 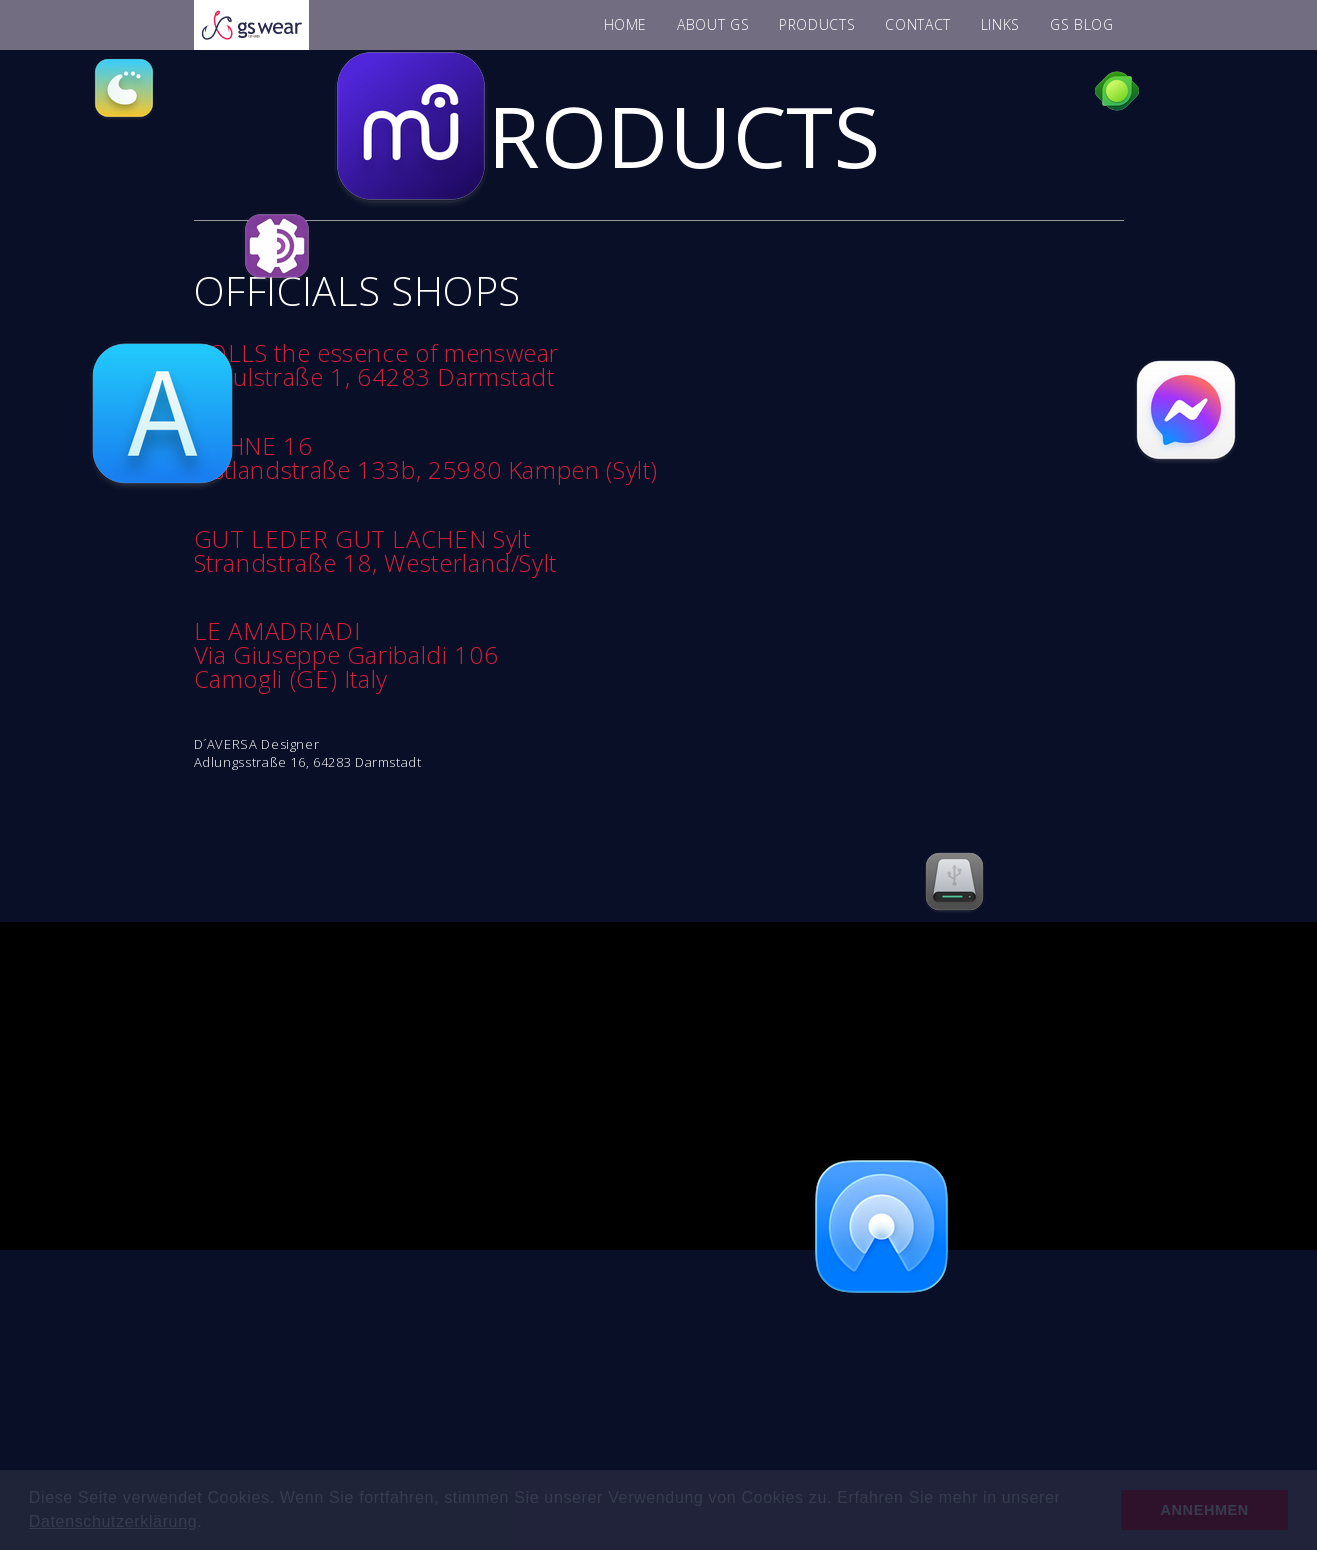 I want to click on open the recommendations app, so click(x=1117, y=91).